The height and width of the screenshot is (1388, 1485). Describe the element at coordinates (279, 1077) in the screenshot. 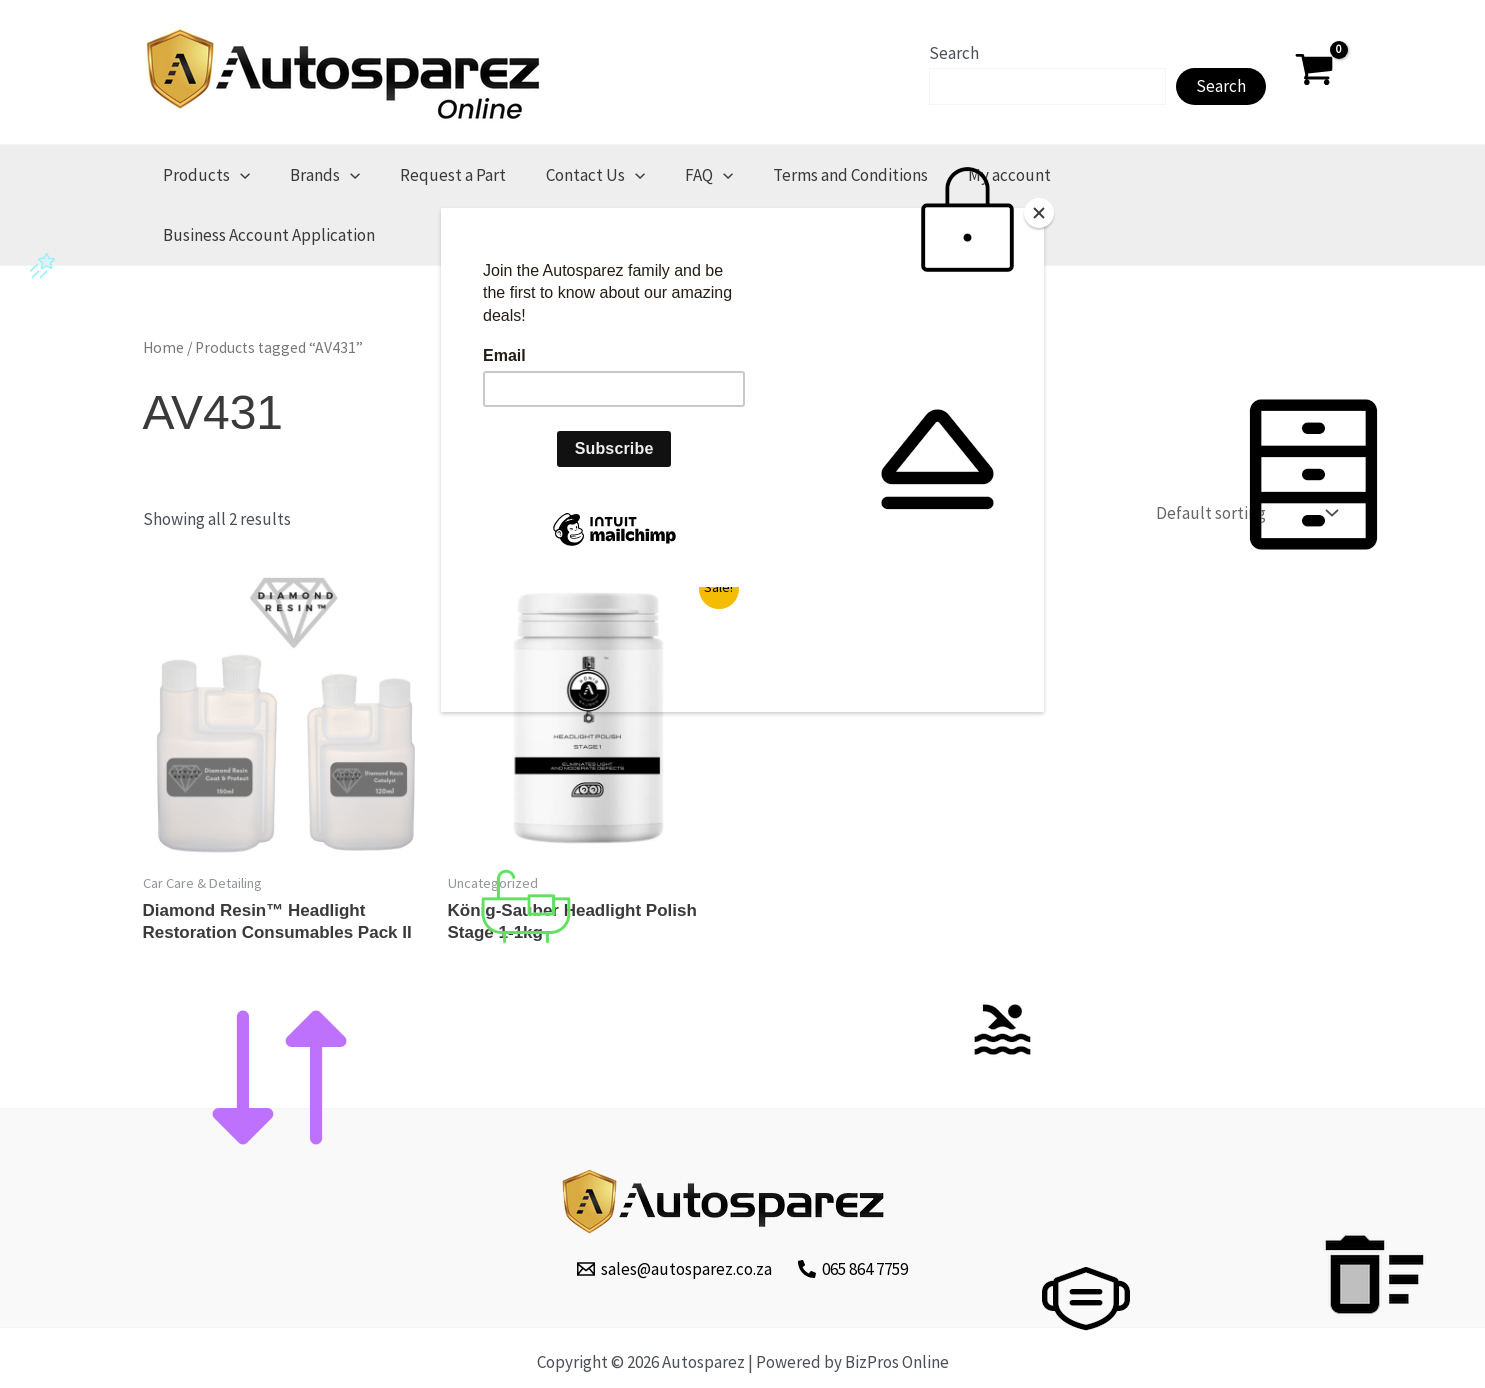

I see `sort items in ascending or descending order` at that location.